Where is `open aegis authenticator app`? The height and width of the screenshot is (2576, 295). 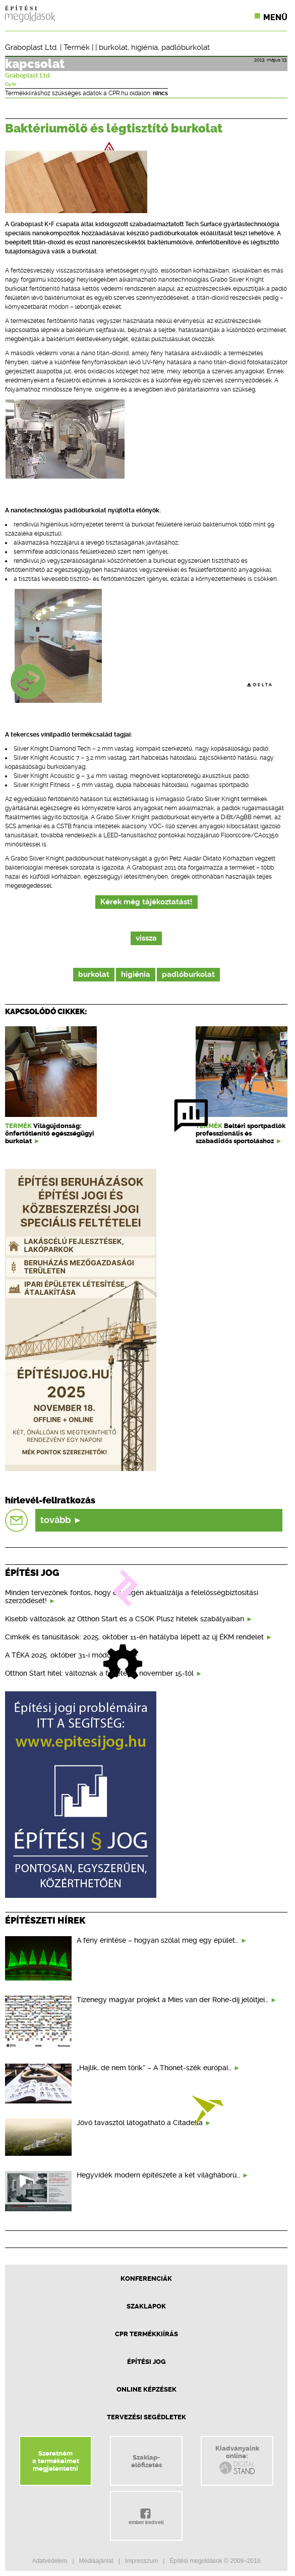 open aegis authenticator app is located at coordinates (109, 146).